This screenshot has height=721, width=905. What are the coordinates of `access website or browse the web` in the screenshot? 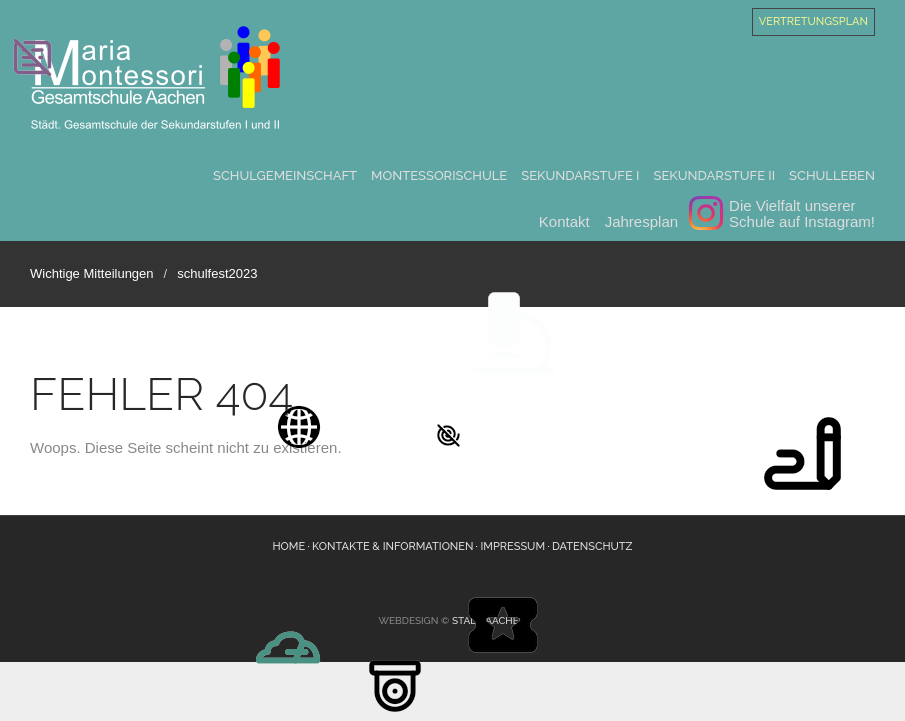 It's located at (299, 427).